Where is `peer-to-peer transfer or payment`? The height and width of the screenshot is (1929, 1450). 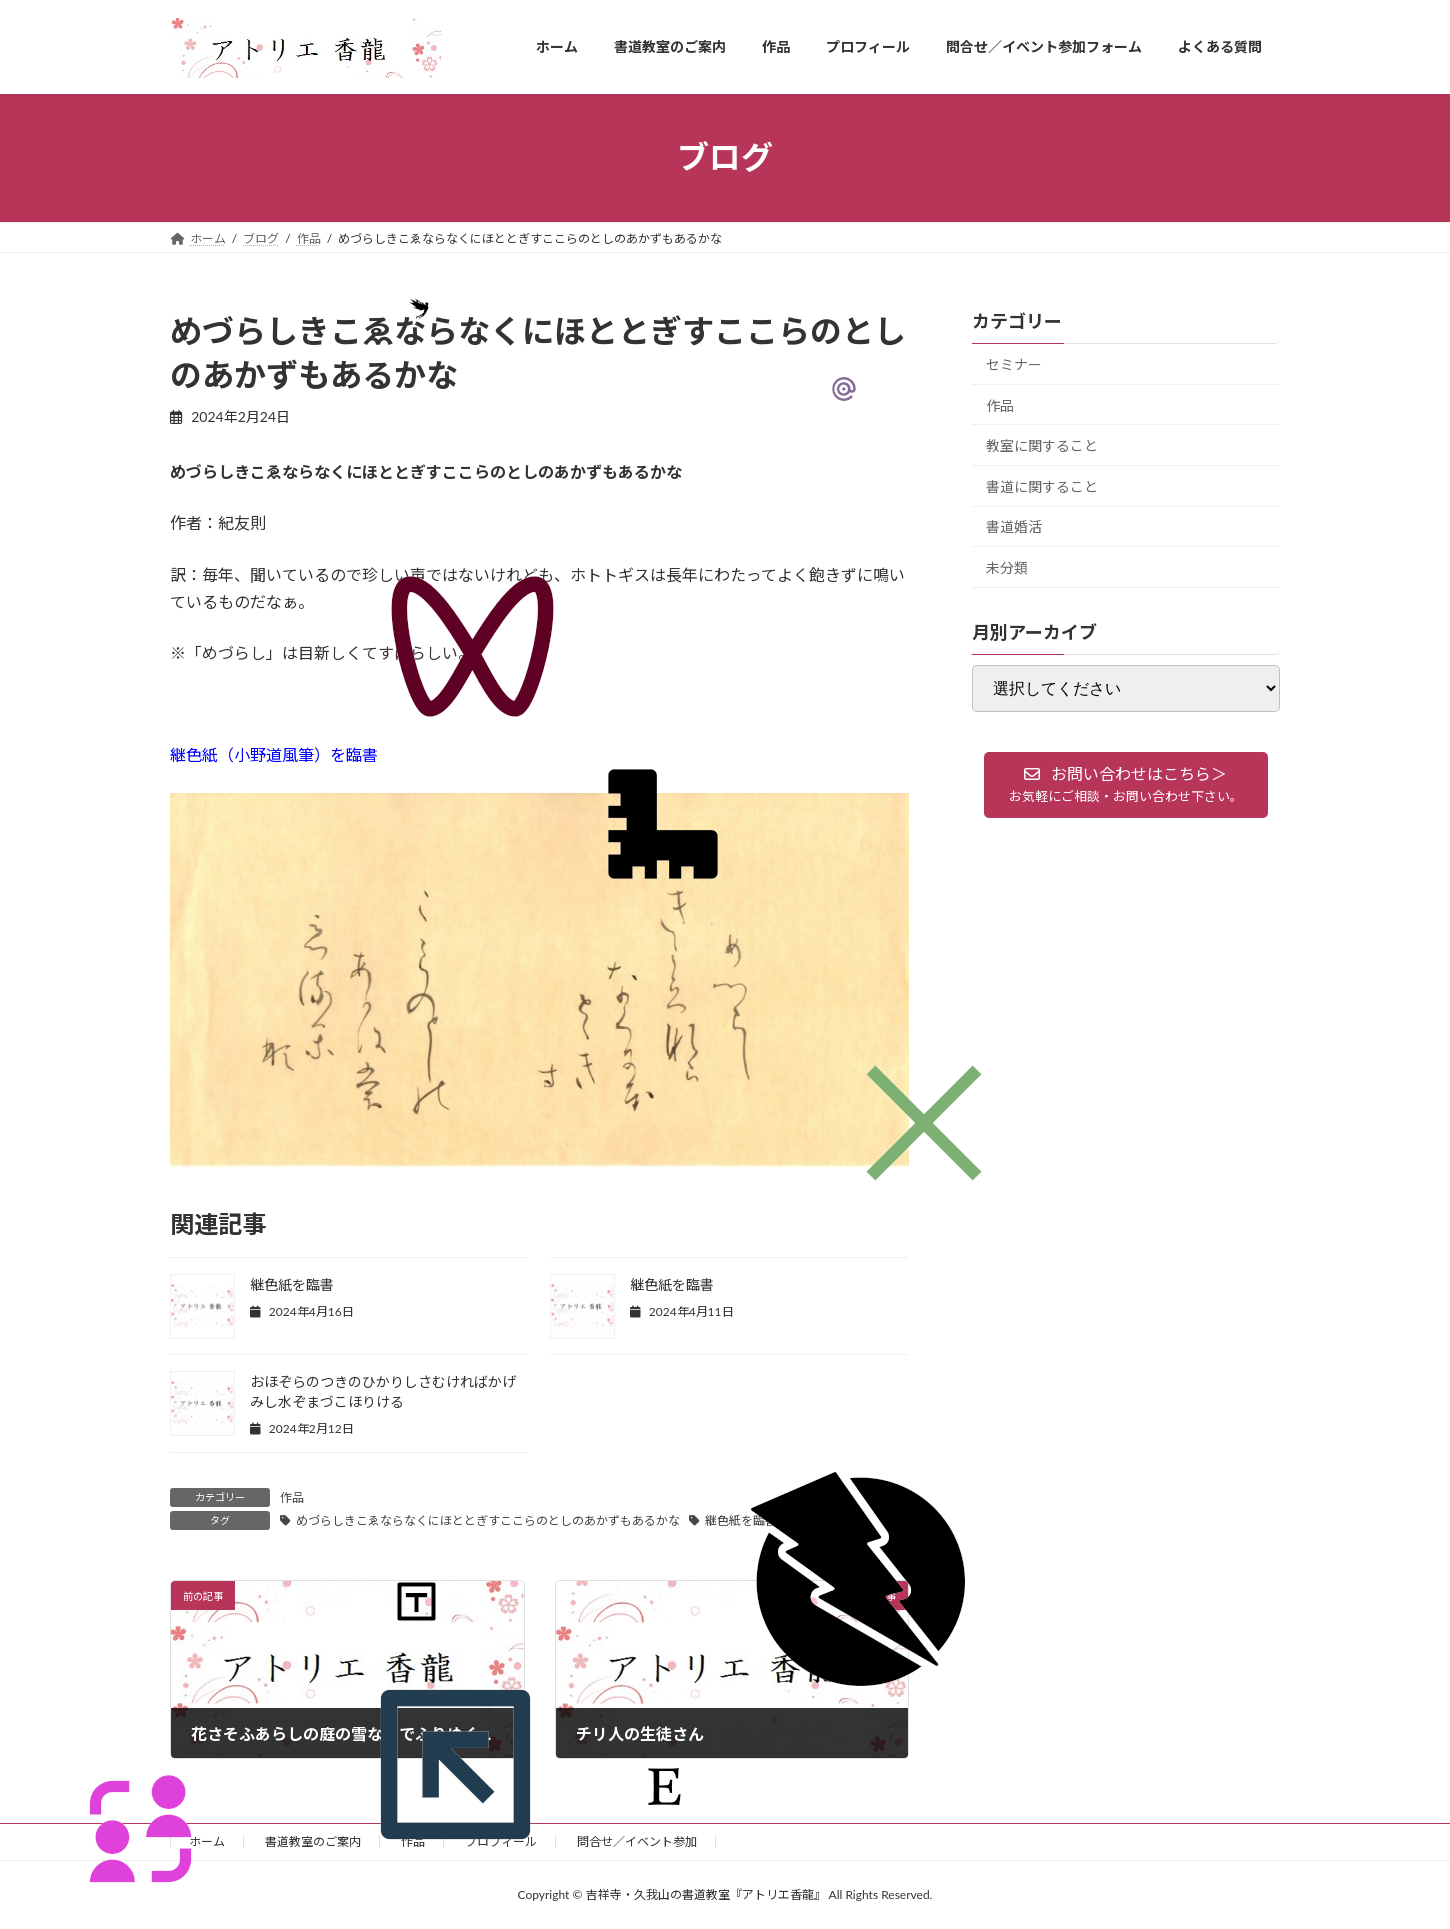 peer-to-peer transfer or payment is located at coordinates (140, 1831).